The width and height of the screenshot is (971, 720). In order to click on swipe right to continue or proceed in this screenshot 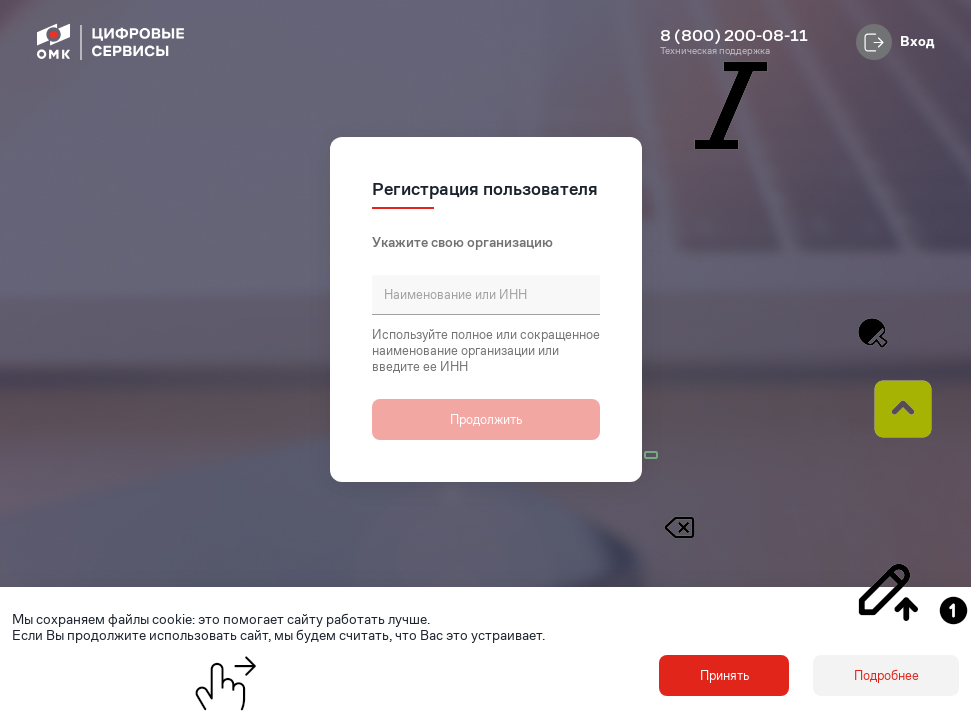, I will do `click(222, 685)`.